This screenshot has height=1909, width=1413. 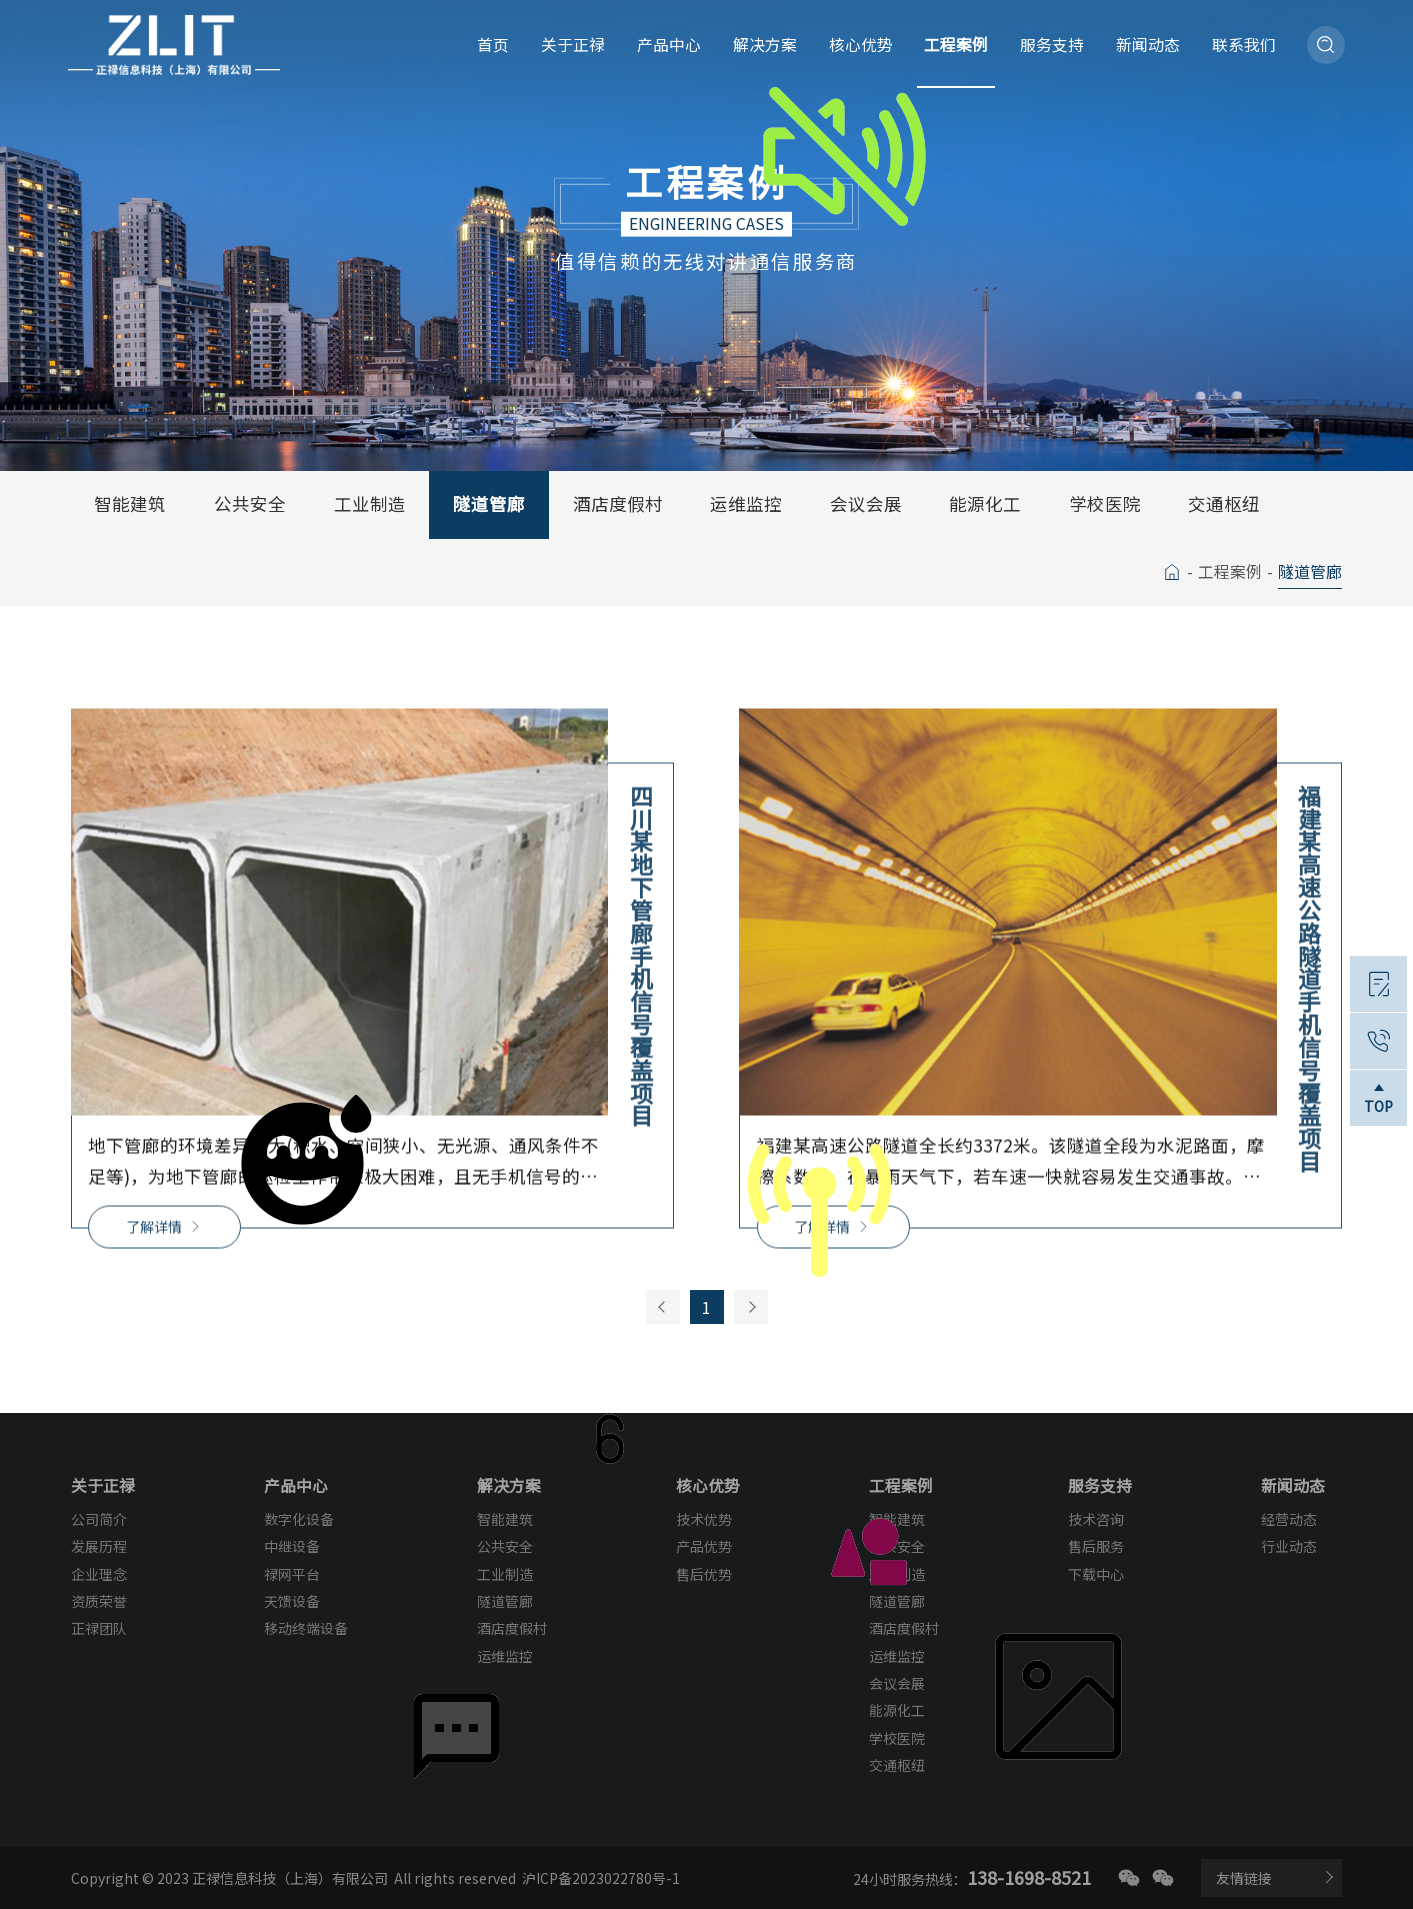 What do you see at coordinates (610, 1439) in the screenshot?
I see `indicates step 6 in a multi-step process` at bounding box center [610, 1439].